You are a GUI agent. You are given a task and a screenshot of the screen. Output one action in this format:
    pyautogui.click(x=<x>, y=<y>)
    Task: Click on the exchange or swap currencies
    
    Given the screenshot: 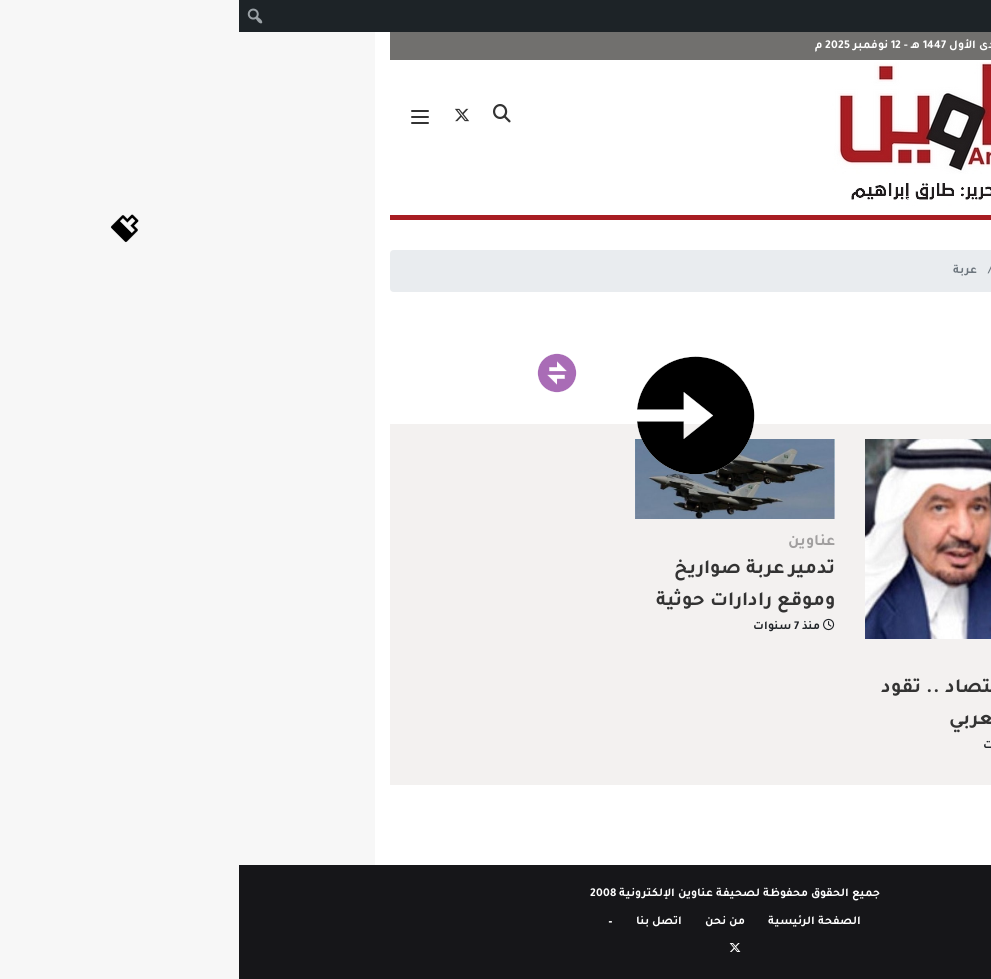 What is the action you would take?
    pyautogui.click(x=557, y=373)
    